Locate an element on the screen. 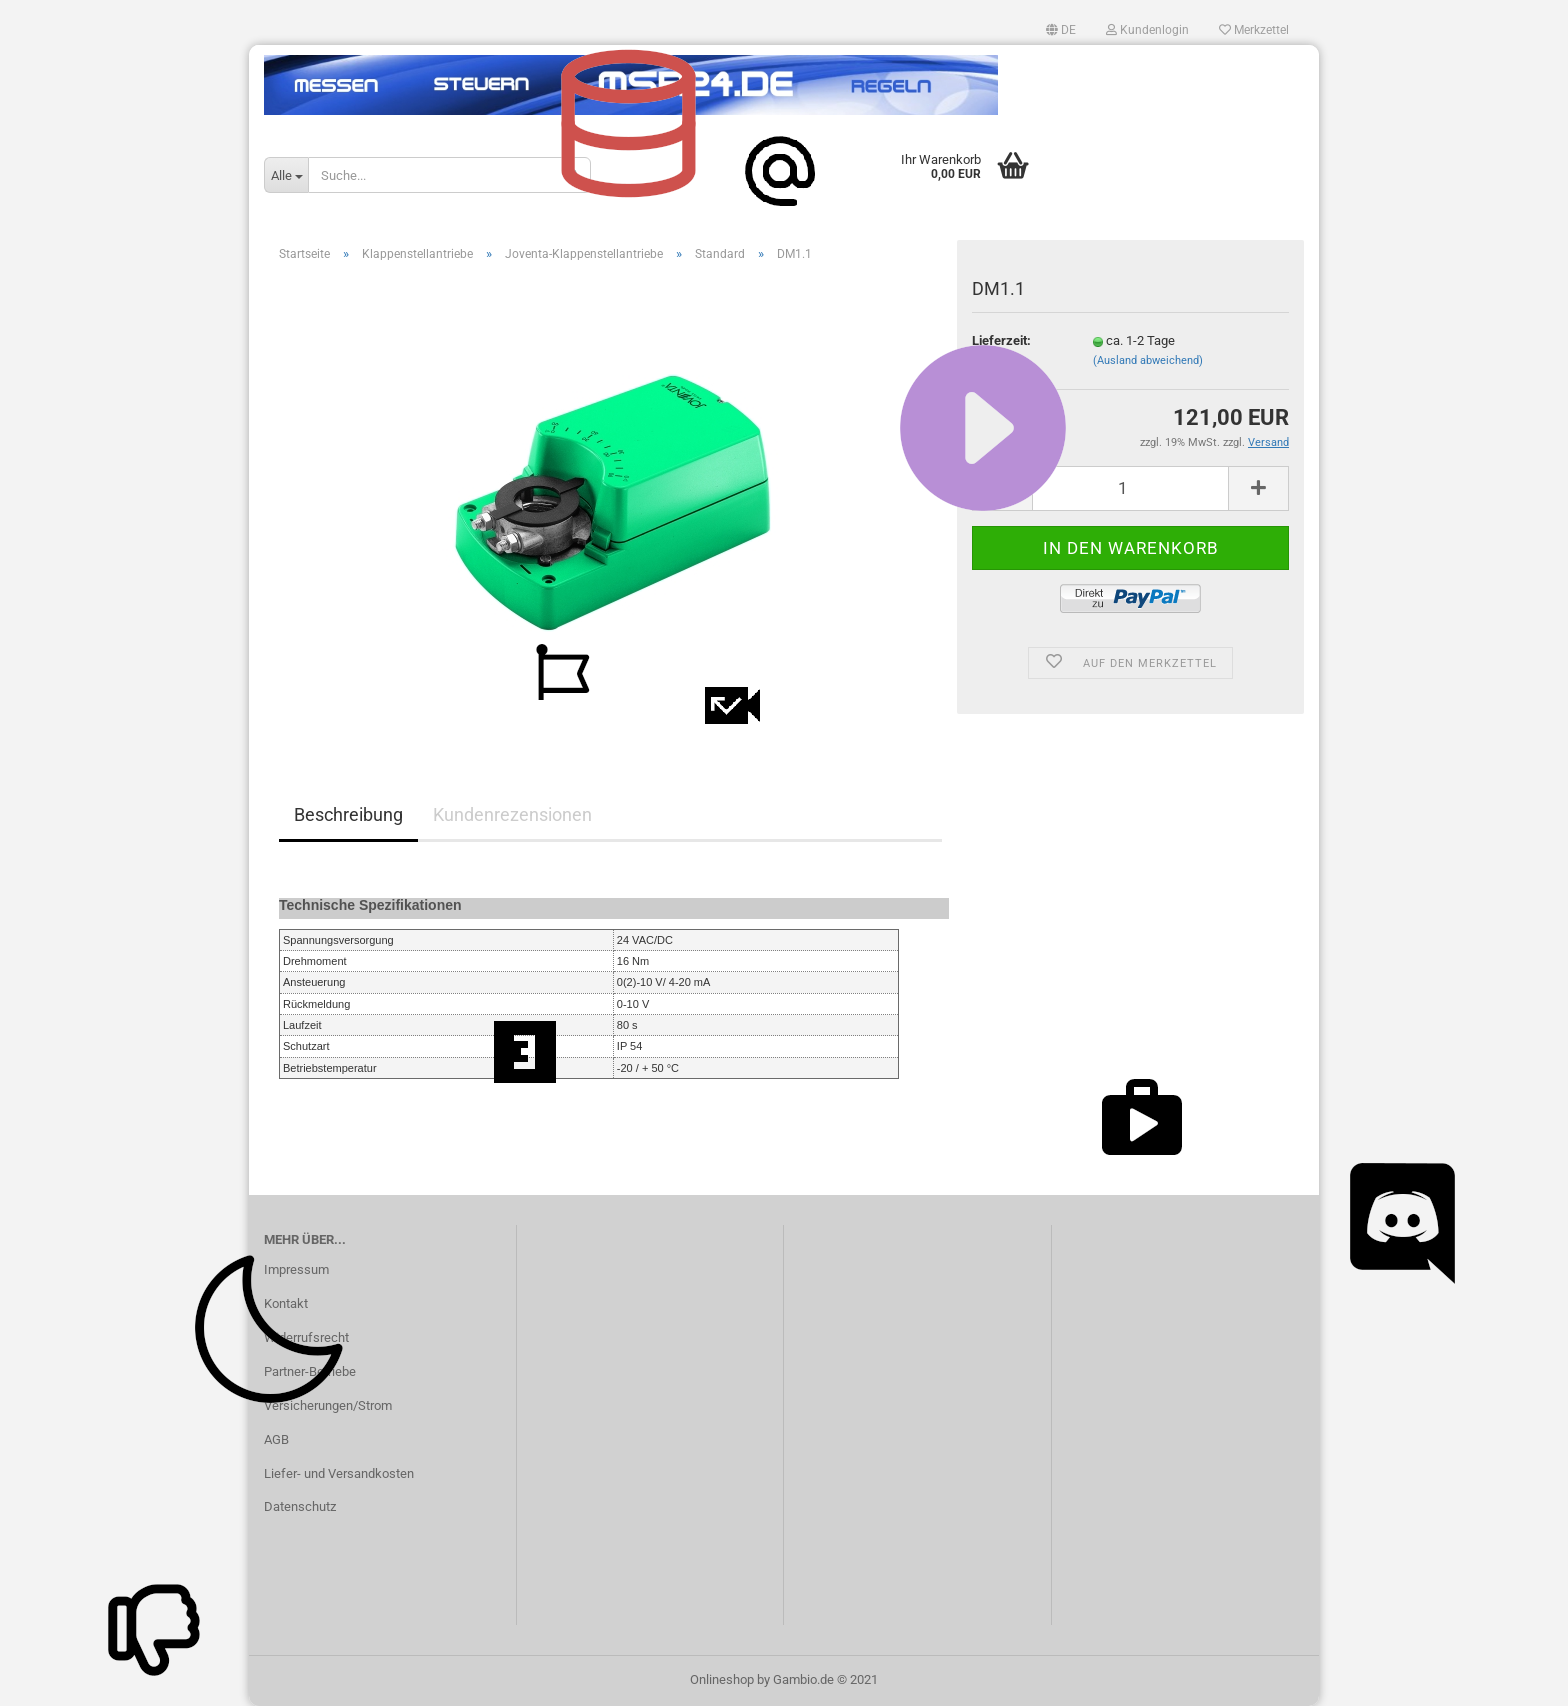 The width and height of the screenshot is (1568, 1706). select option 3 from a numbered list is located at coordinates (525, 1052).